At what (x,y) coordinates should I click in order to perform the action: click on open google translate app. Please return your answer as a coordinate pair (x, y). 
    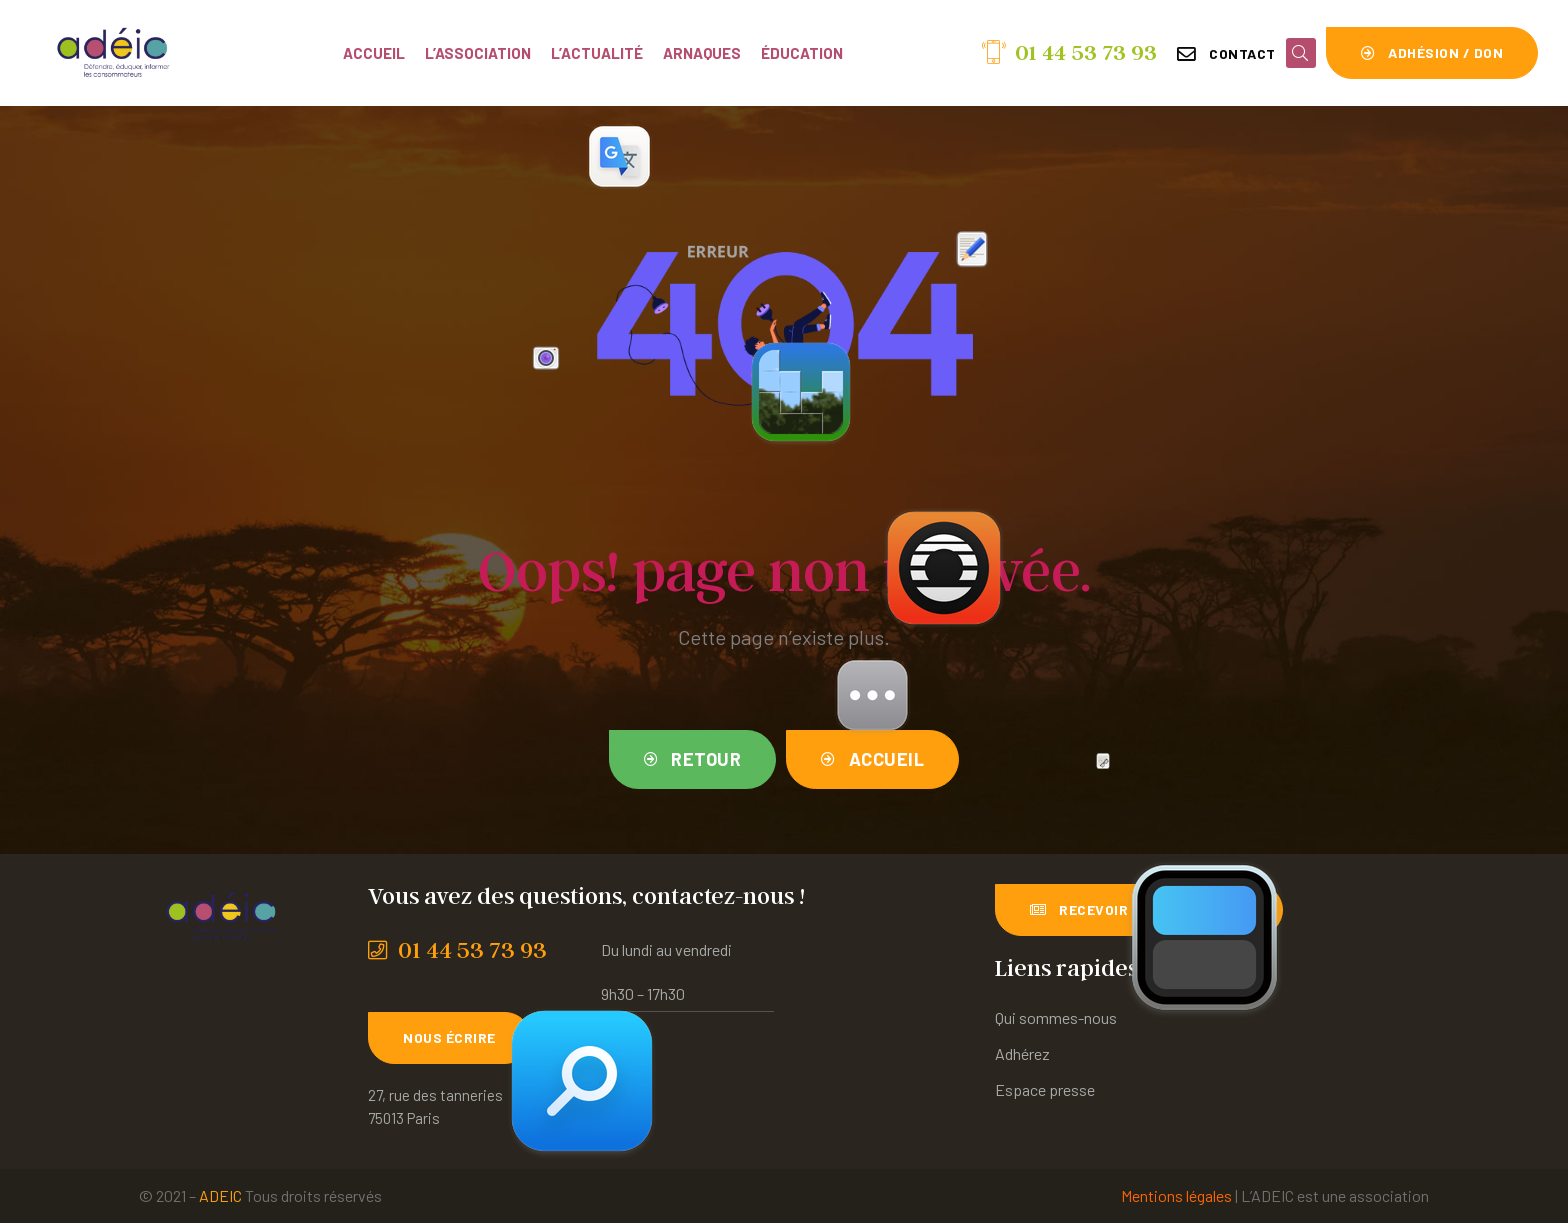
    Looking at the image, I should click on (619, 156).